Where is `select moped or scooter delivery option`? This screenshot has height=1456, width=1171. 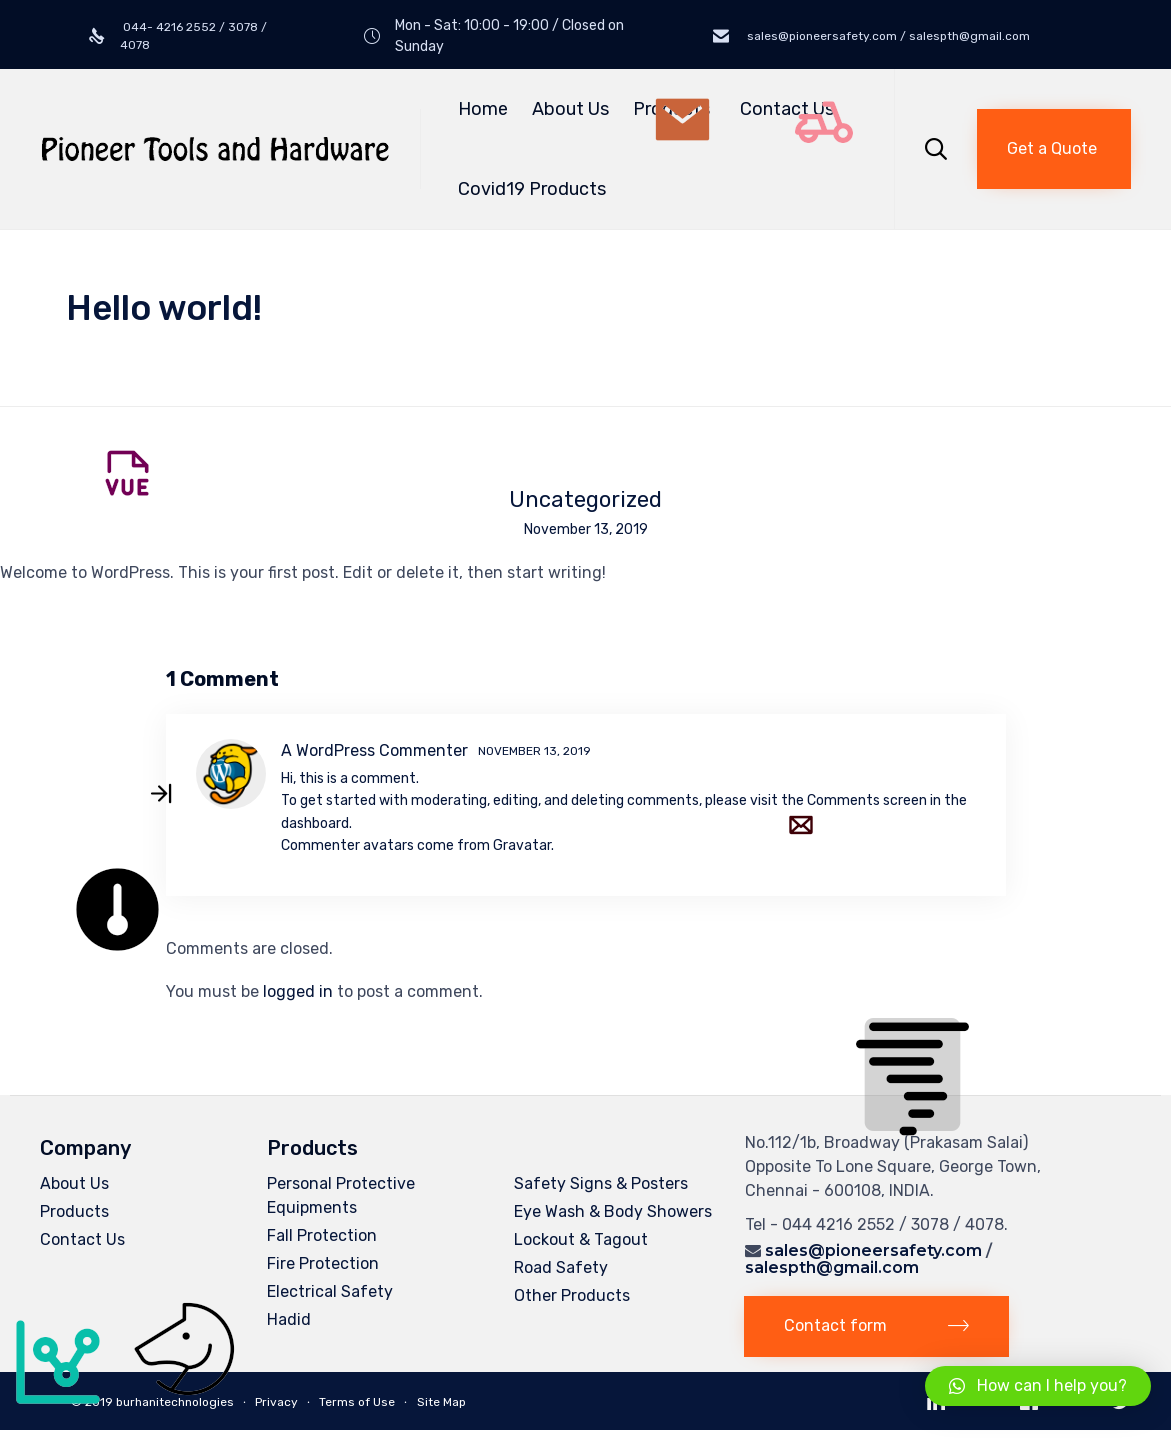
select moped or scooter delivery option is located at coordinates (824, 124).